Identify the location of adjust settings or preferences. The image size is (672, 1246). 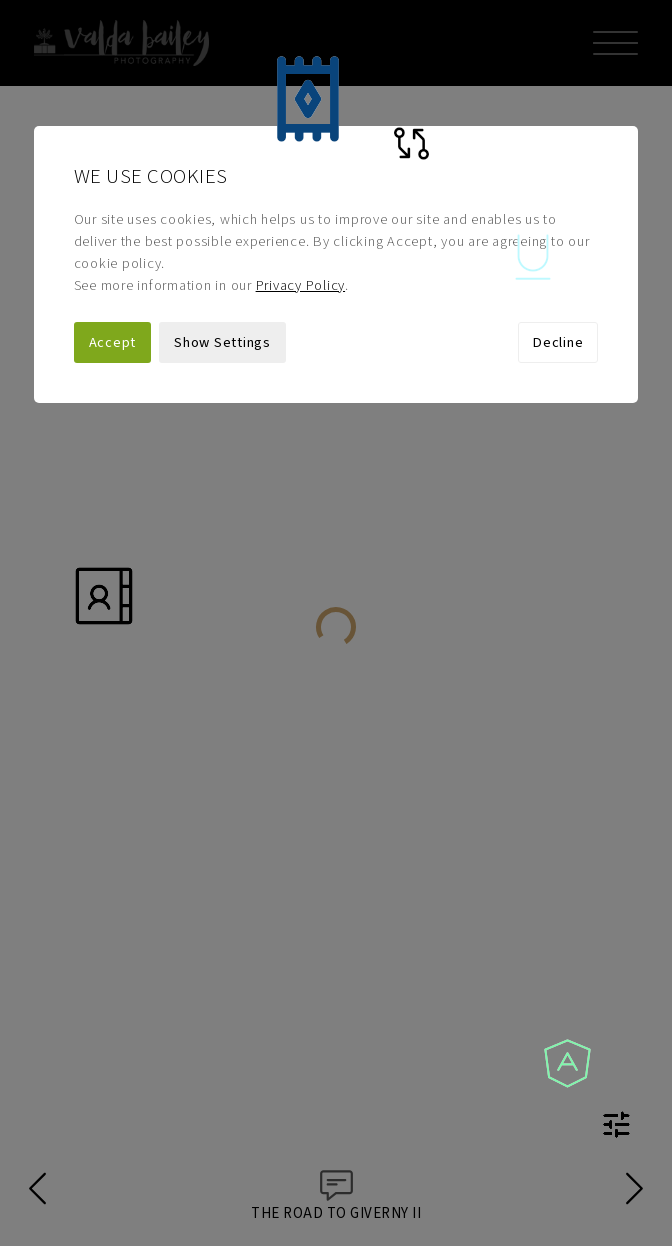
(616, 1124).